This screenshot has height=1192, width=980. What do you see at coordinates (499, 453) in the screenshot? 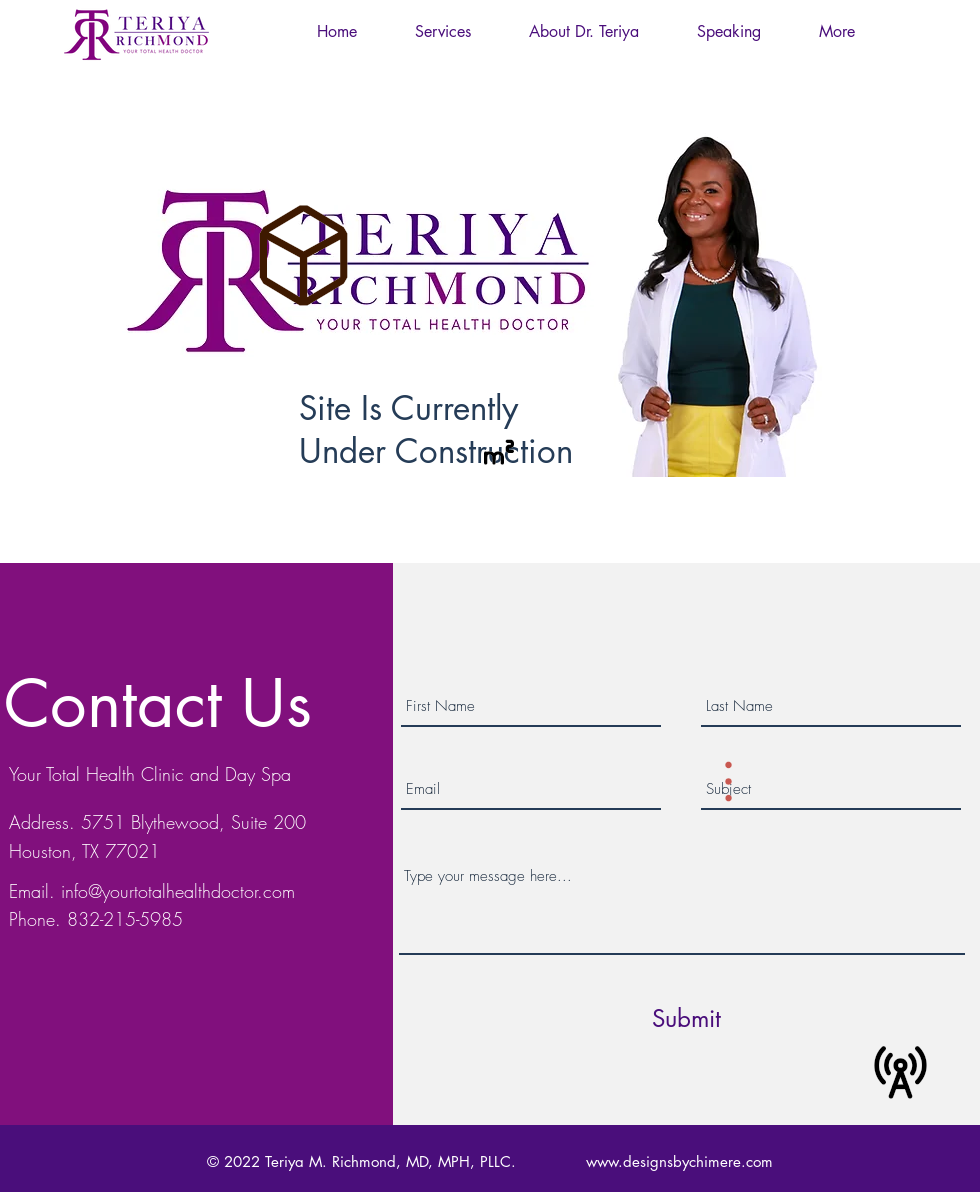
I see `display area measurement in square meters` at bounding box center [499, 453].